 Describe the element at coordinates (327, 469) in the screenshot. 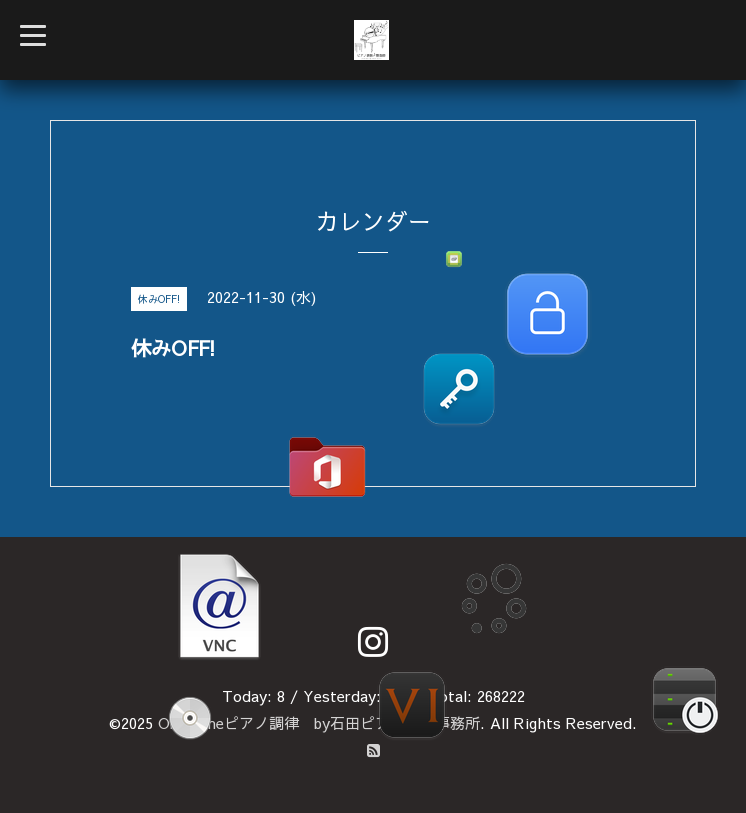

I see `open microsoft office documents folder` at that location.